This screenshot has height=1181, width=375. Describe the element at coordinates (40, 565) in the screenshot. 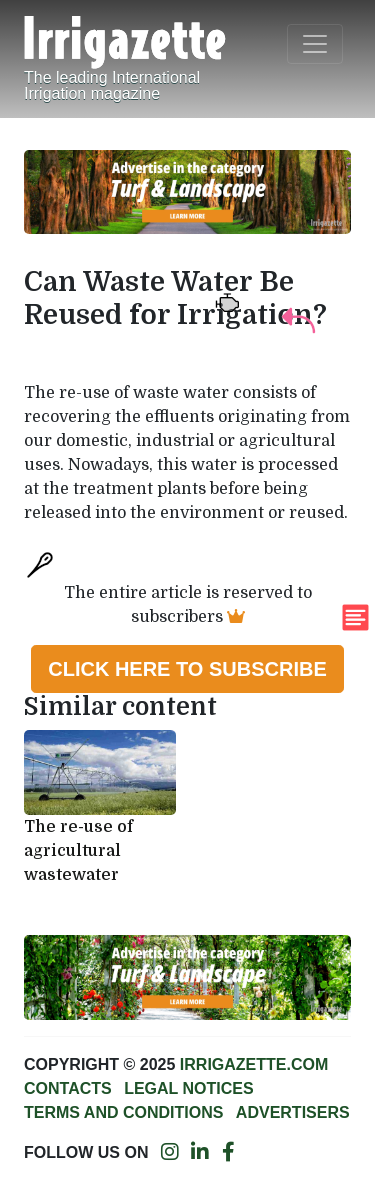

I see `access sewing or crafting tools` at that location.